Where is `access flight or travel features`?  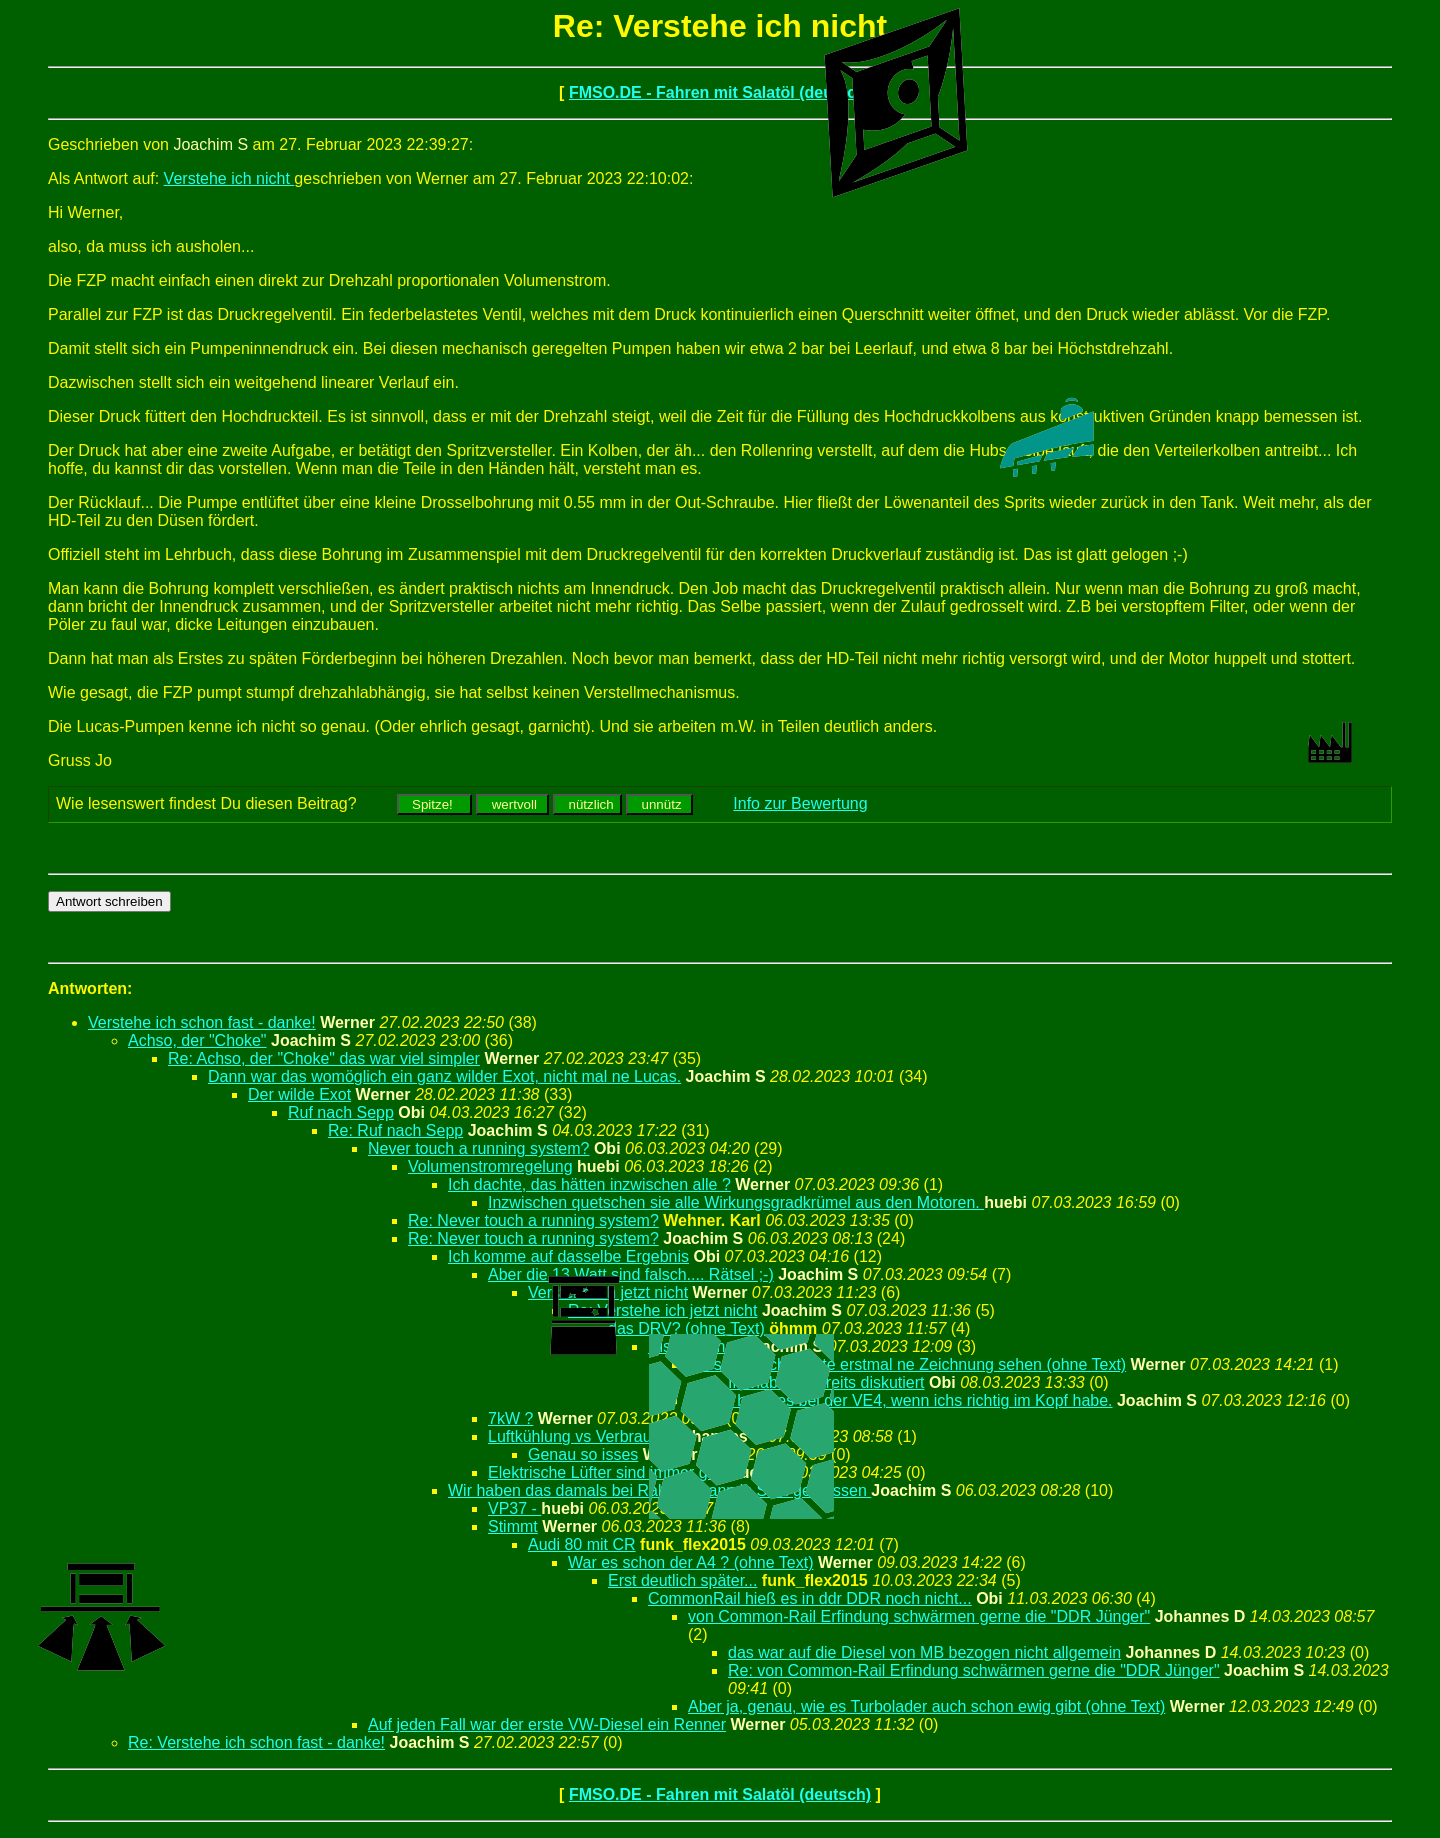 access flight or travel features is located at coordinates (1046, 438).